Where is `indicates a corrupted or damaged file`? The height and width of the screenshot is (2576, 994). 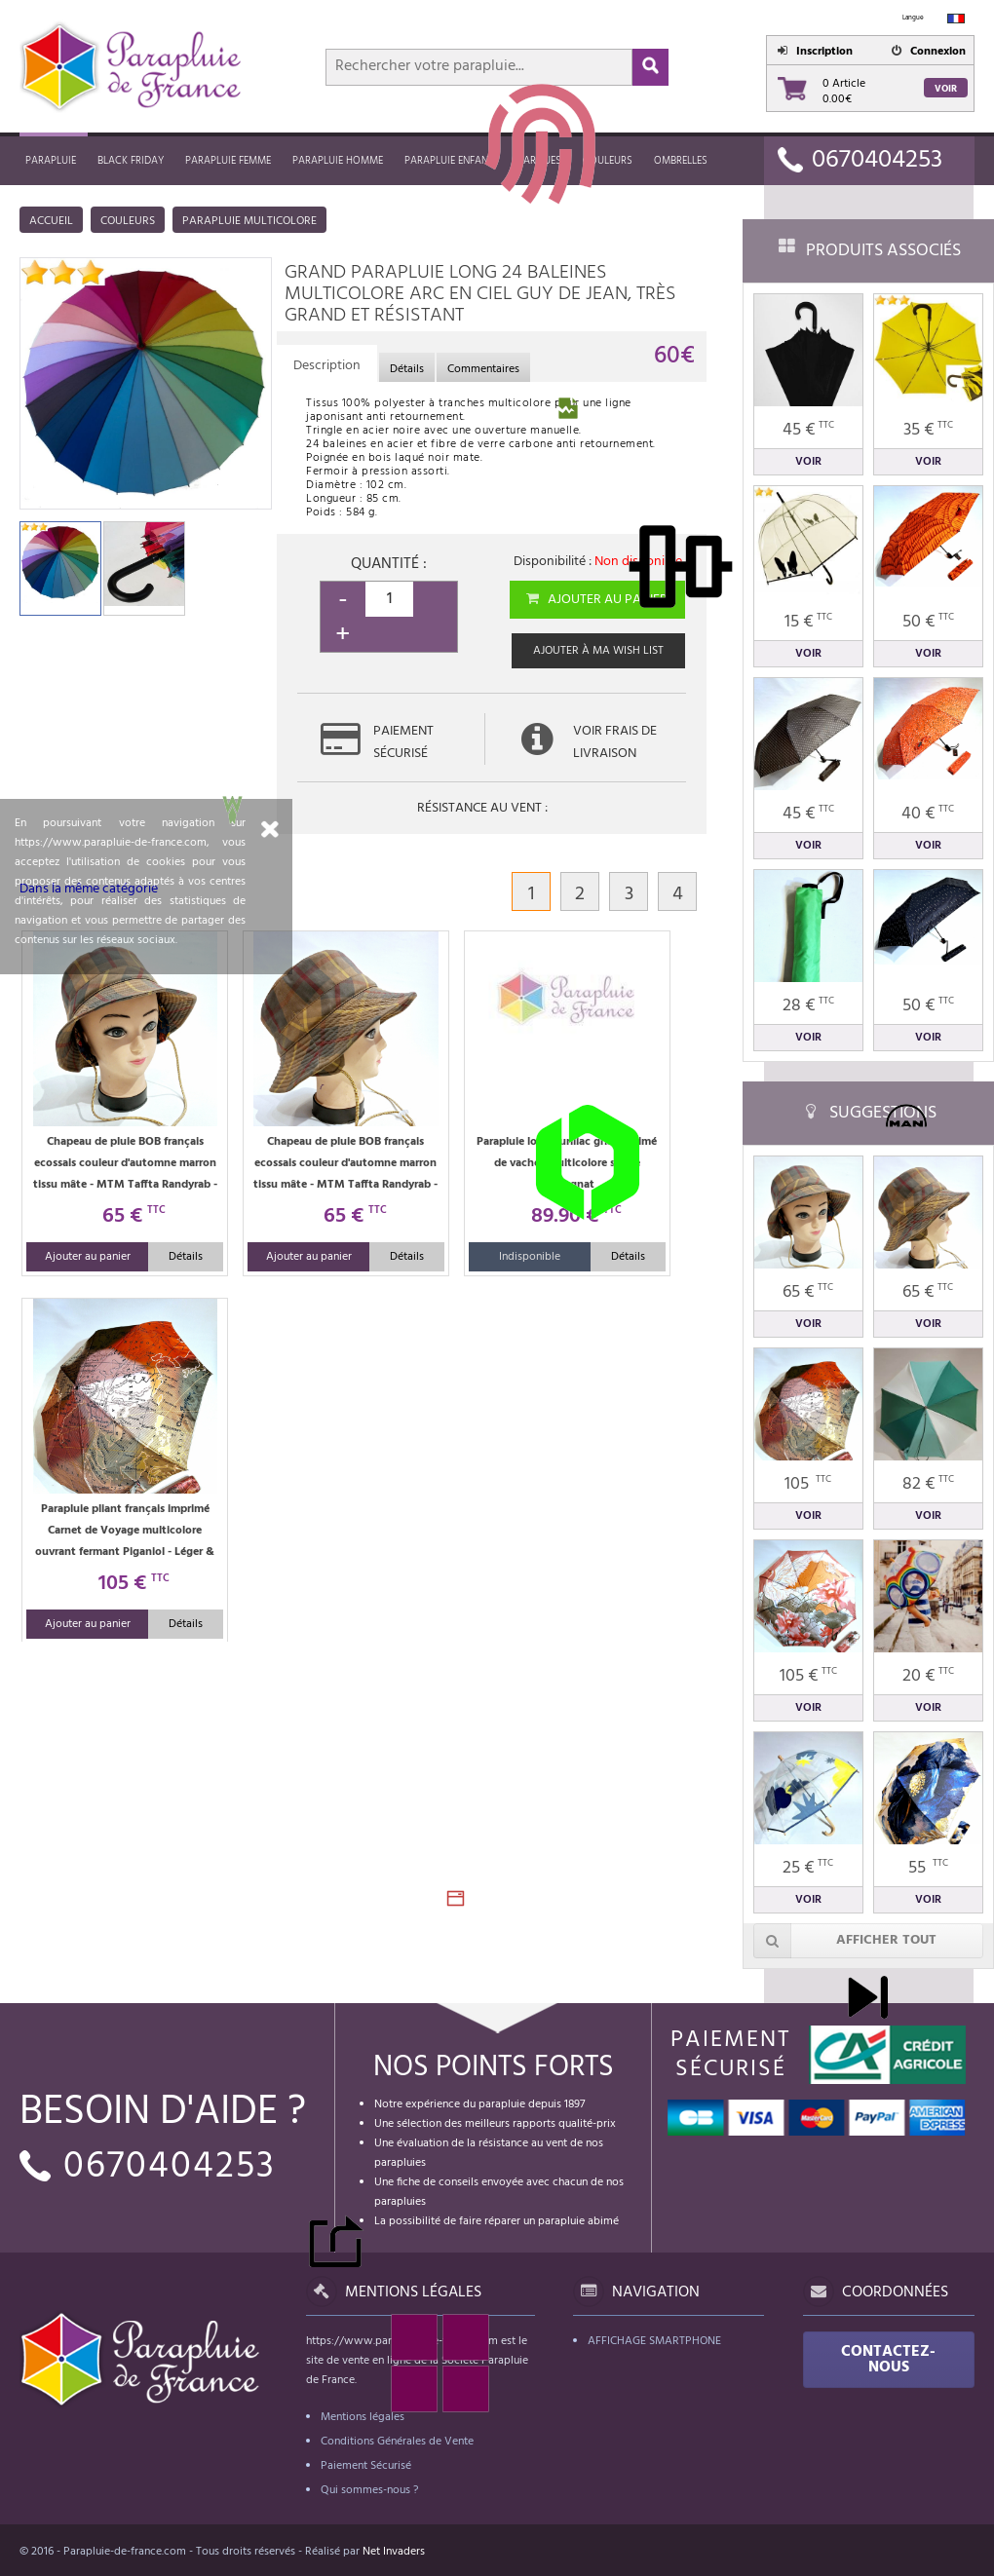 indicates a corrupted or damaged file is located at coordinates (568, 408).